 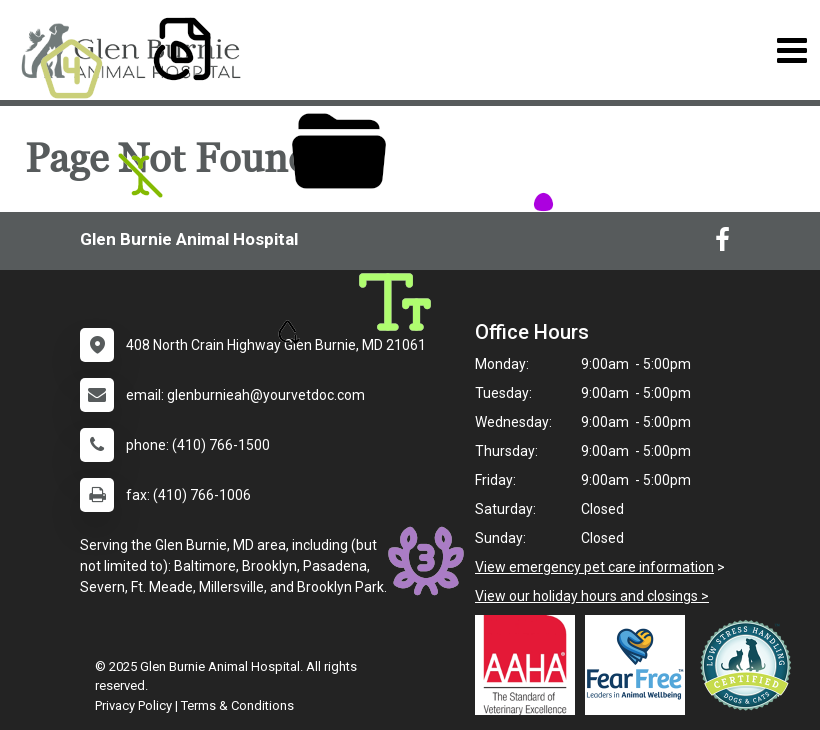 What do you see at coordinates (140, 175) in the screenshot?
I see `cursor tracking disabled` at bounding box center [140, 175].